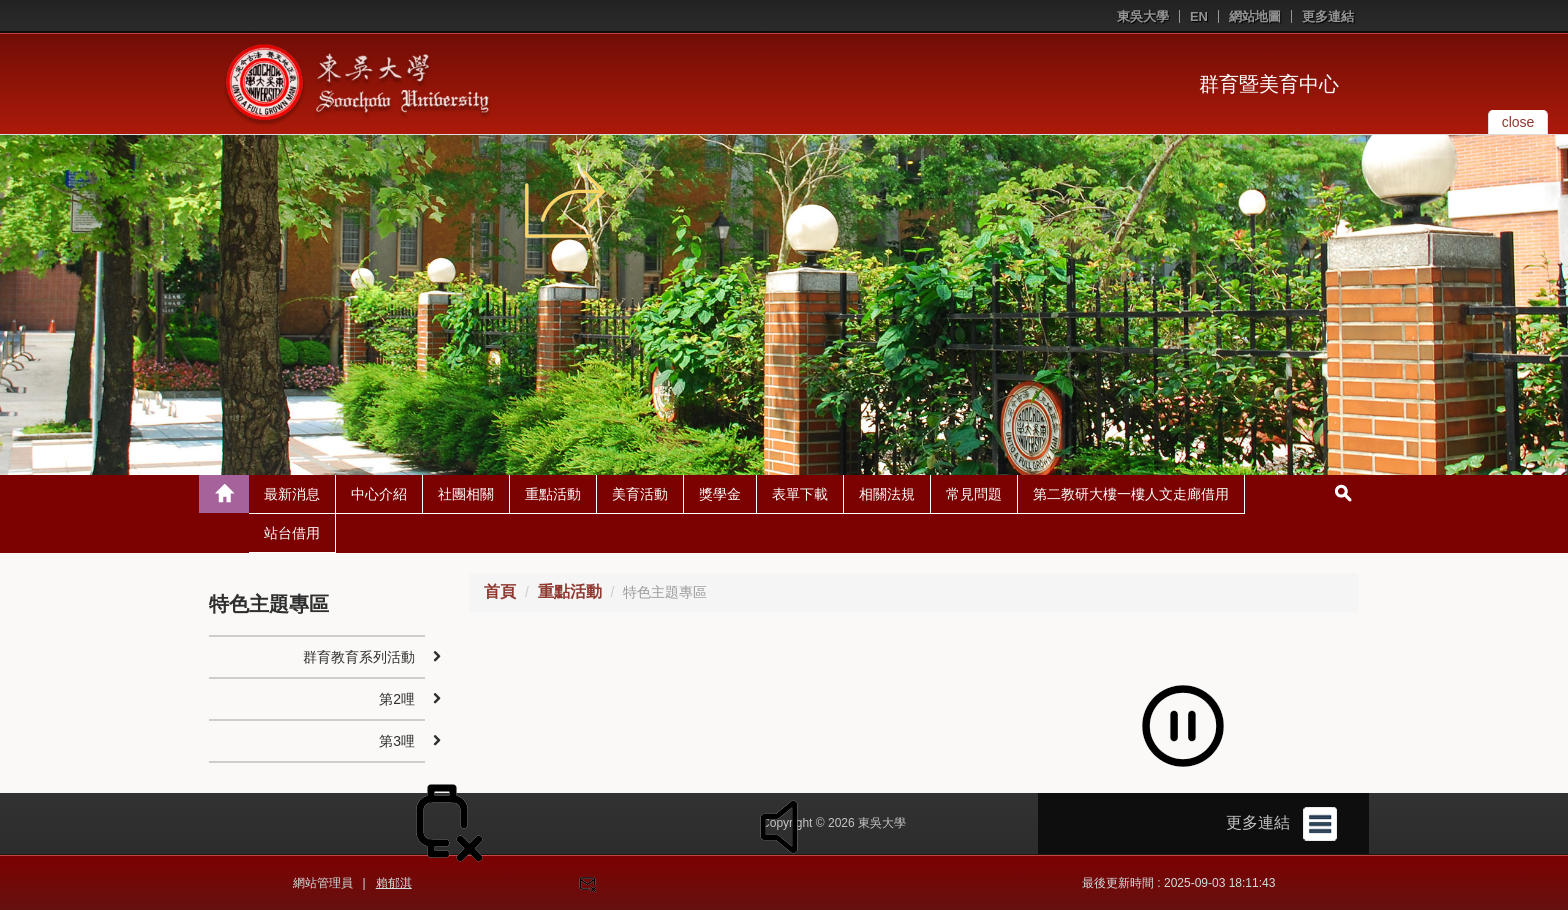 The height and width of the screenshot is (910, 1568). I want to click on delete an email message, so click(587, 883).